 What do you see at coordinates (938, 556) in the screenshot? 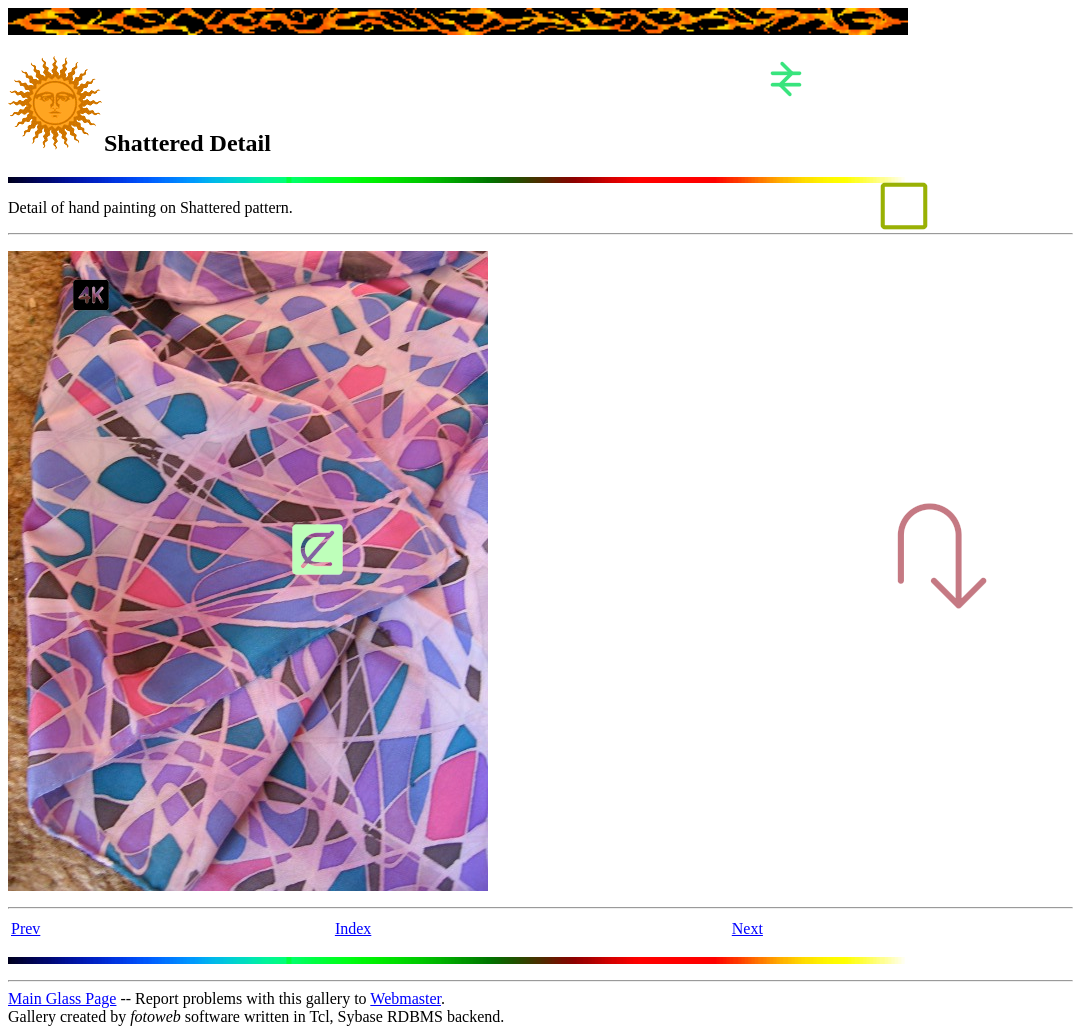
I see `redo or repeat last action` at bounding box center [938, 556].